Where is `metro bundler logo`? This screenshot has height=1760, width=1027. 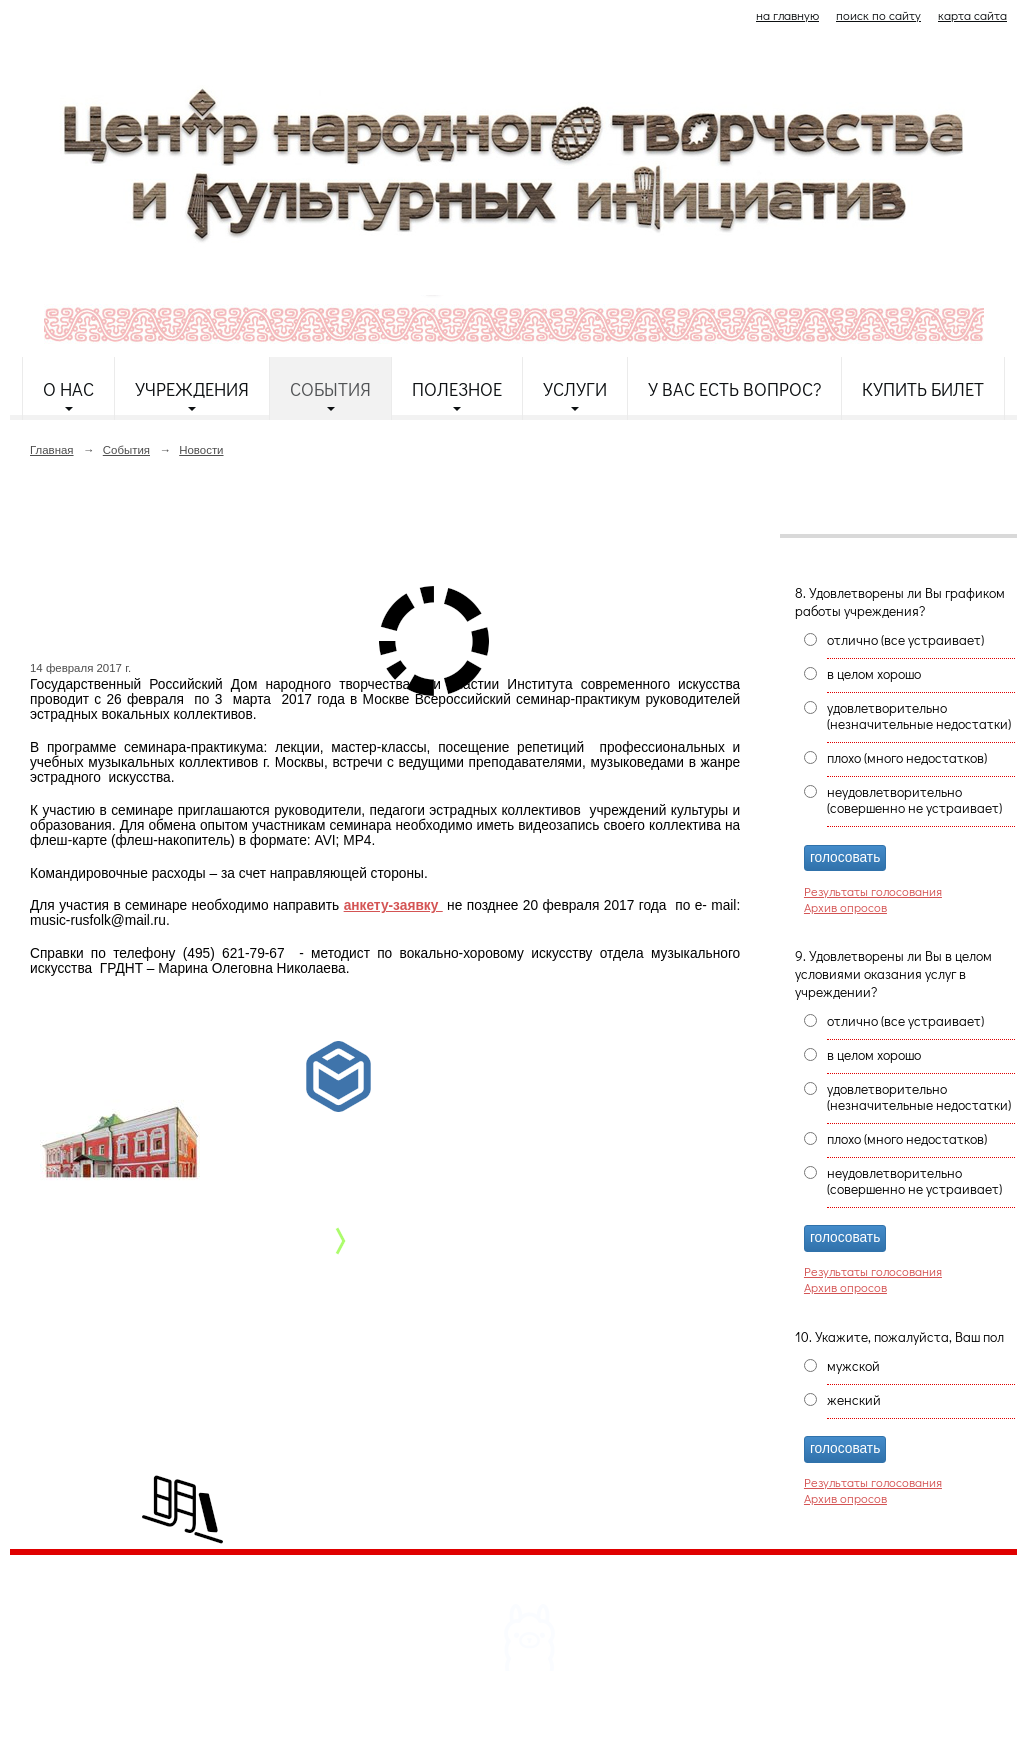 metro bundler logo is located at coordinates (338, 1076).